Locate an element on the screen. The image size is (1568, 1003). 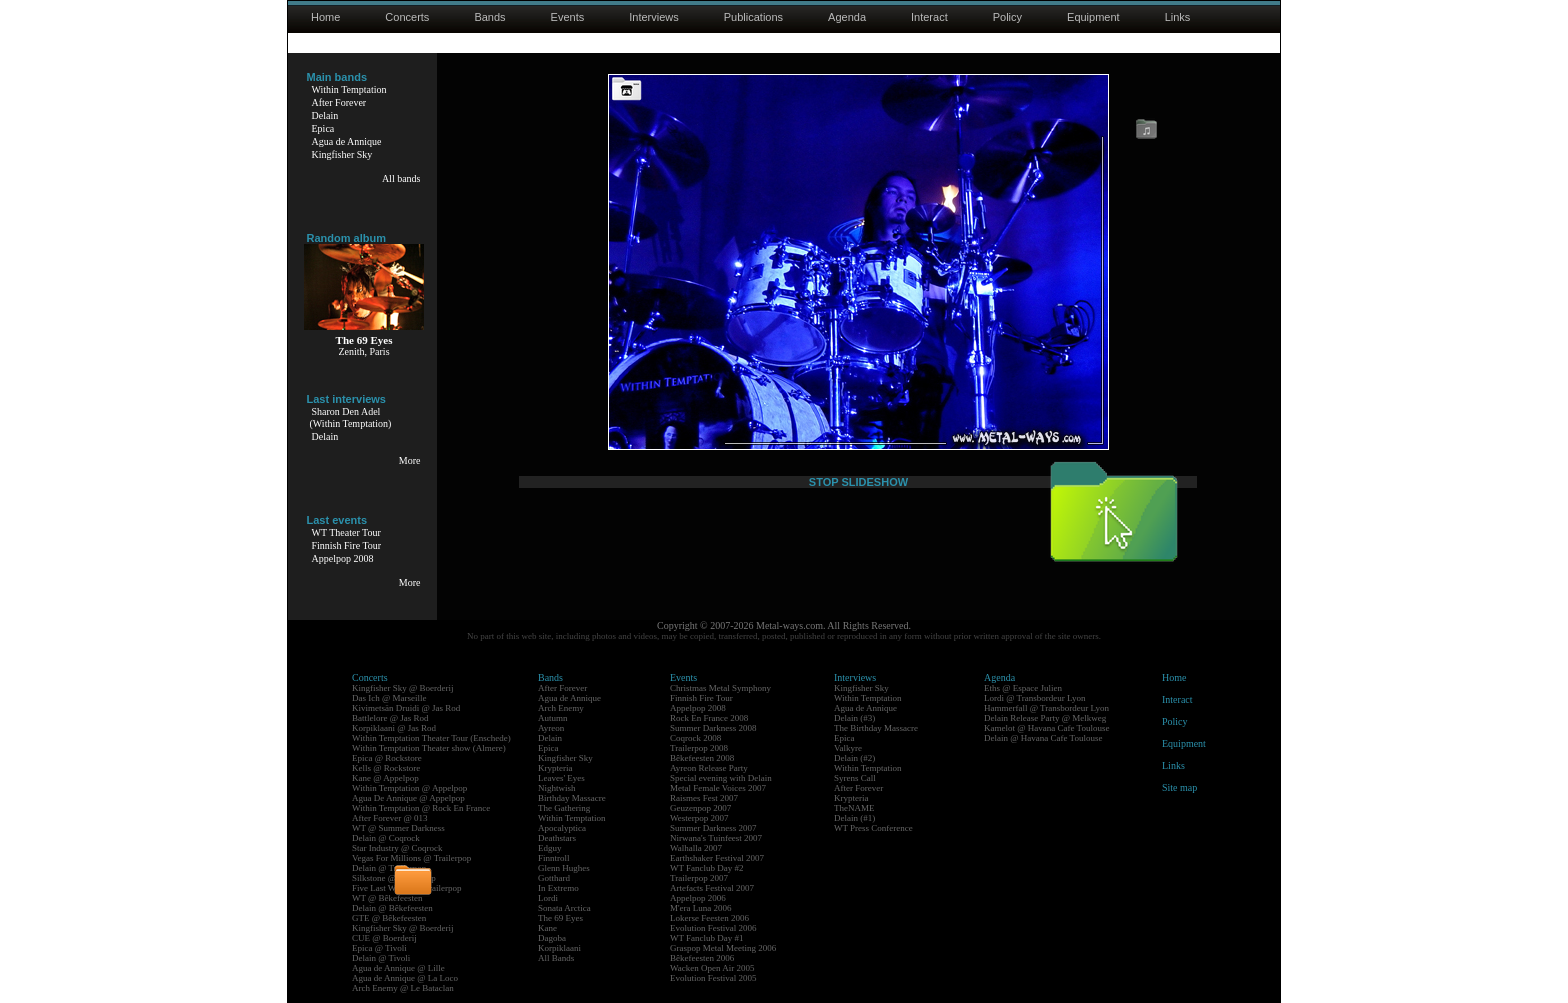
open your music folder is located at coordinates (1146, 128).